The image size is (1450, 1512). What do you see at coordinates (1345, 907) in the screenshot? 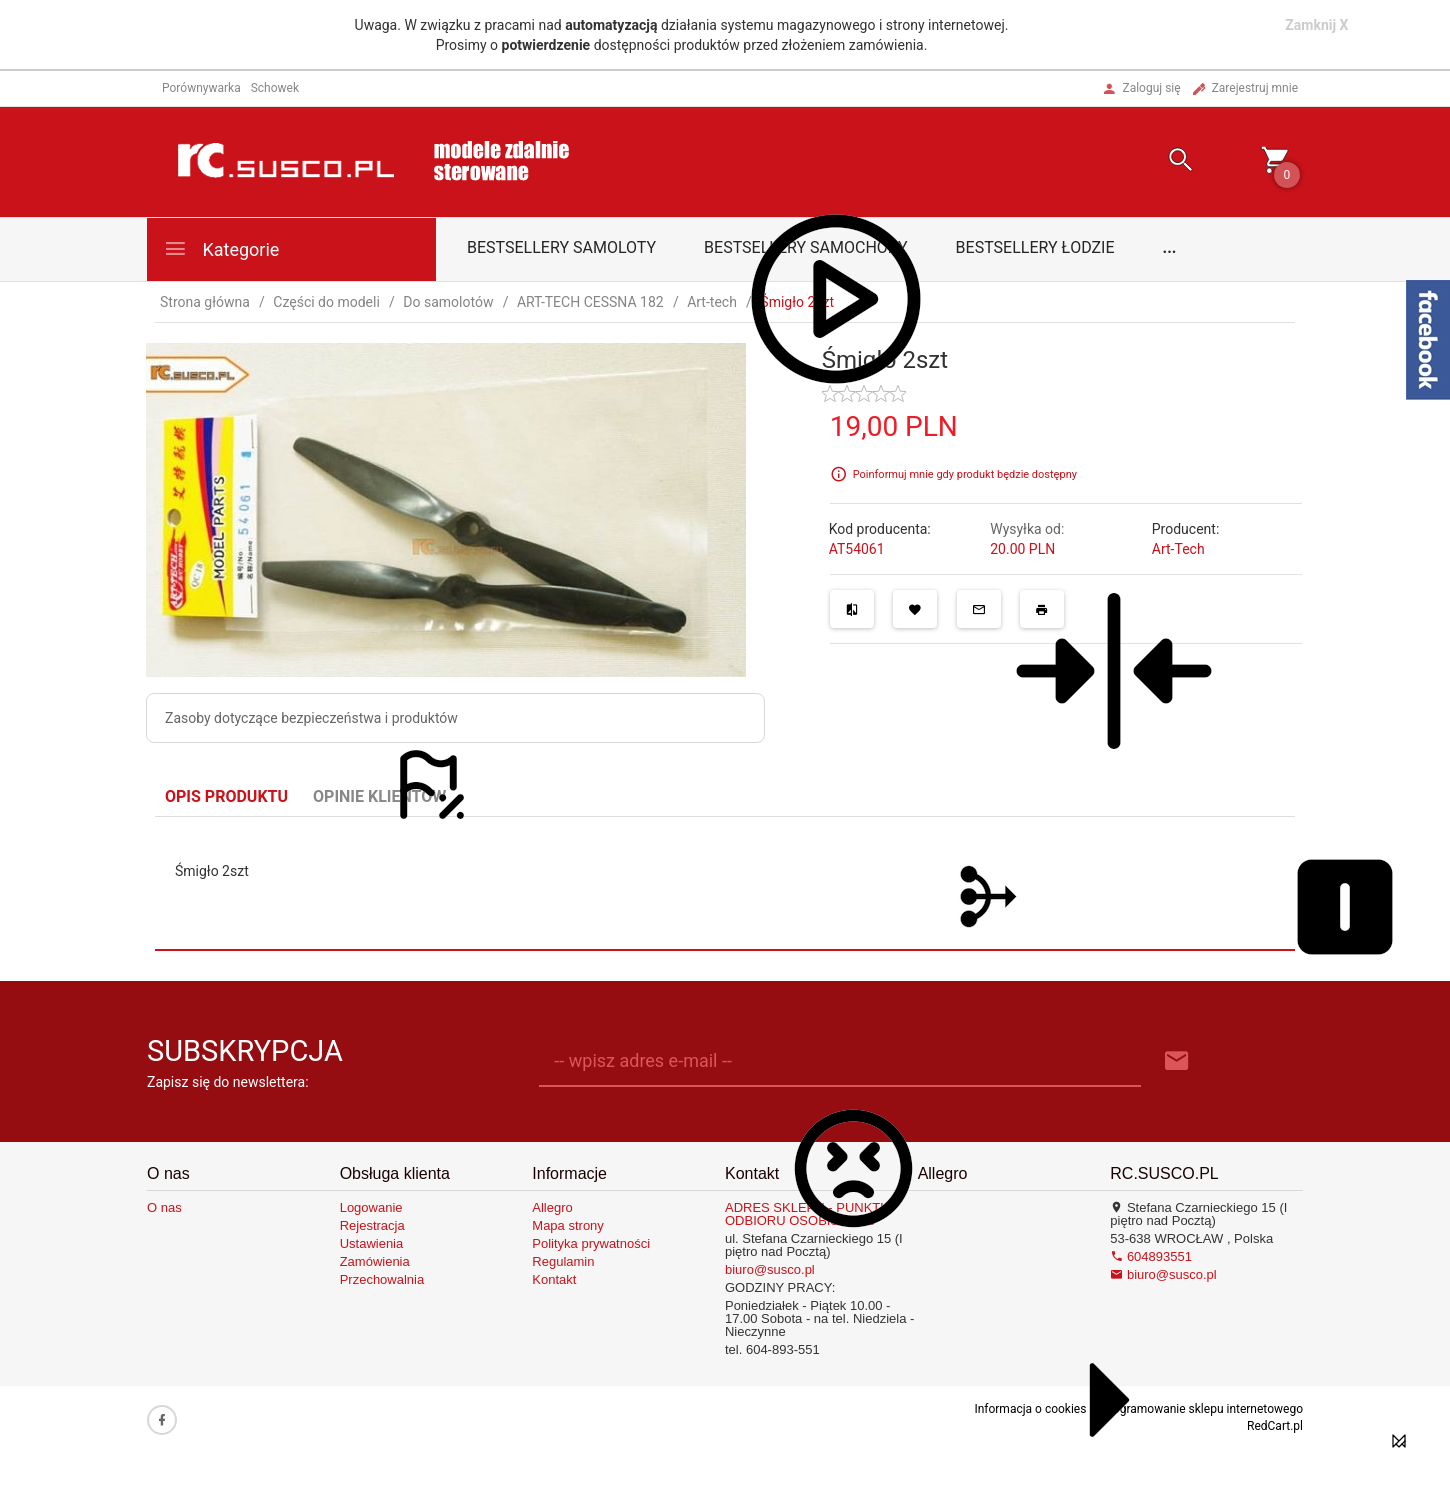
I see `access information or details` at bounding box center [1345, 907].